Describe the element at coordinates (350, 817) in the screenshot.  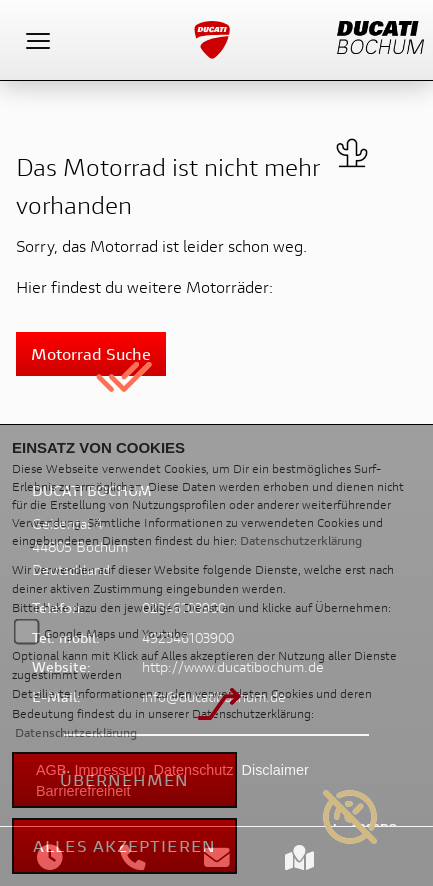
I see `performance monitoring disabled` at that location.